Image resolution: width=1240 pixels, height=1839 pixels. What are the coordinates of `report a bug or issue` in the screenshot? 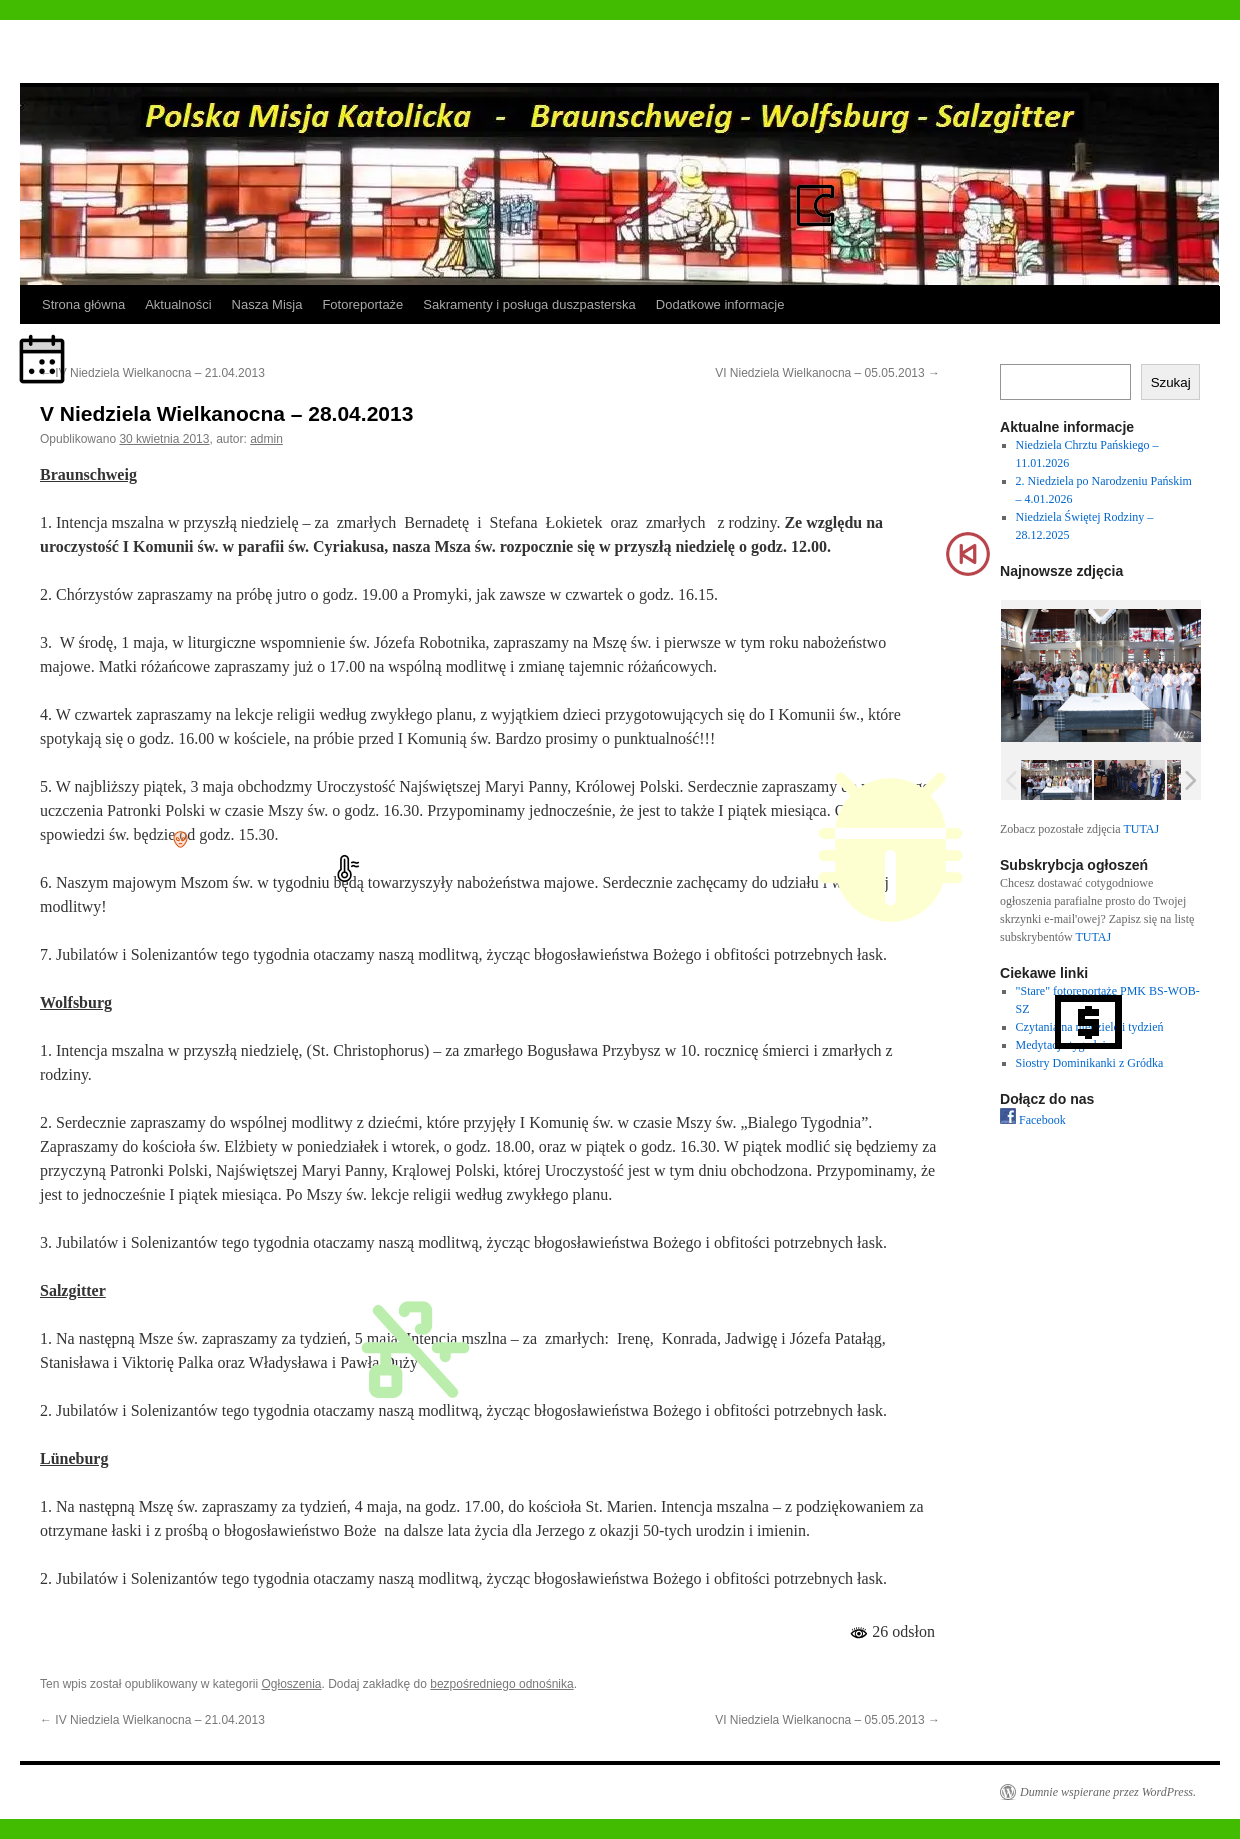 It's located at (890, 844).